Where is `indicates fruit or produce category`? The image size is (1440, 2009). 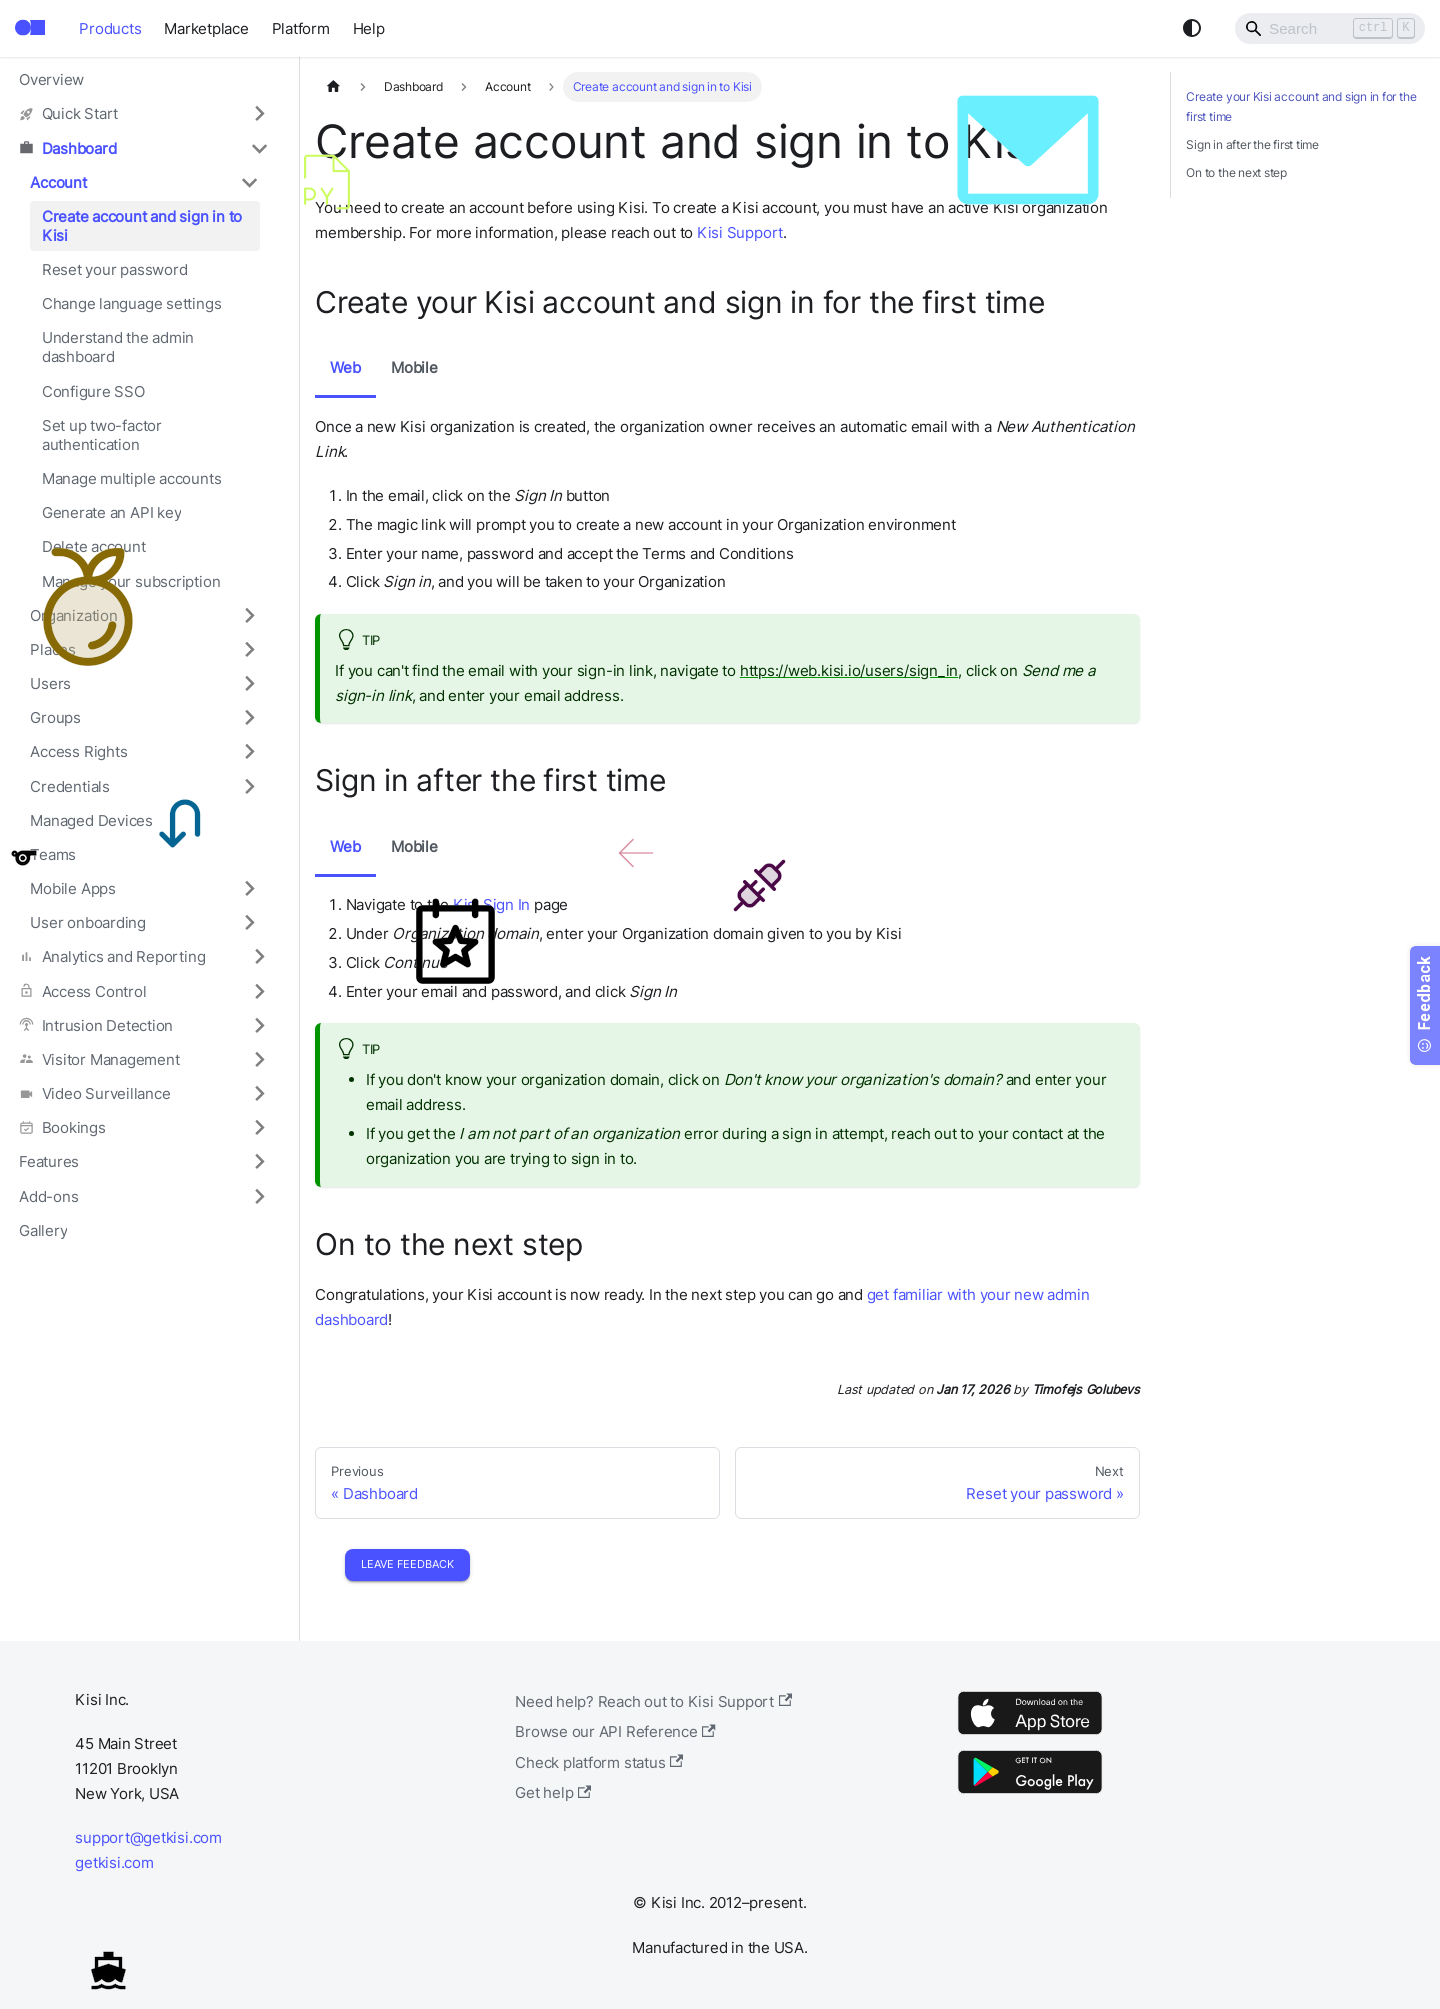 indicates fruit or produce category is located at coordinates (88, 609).